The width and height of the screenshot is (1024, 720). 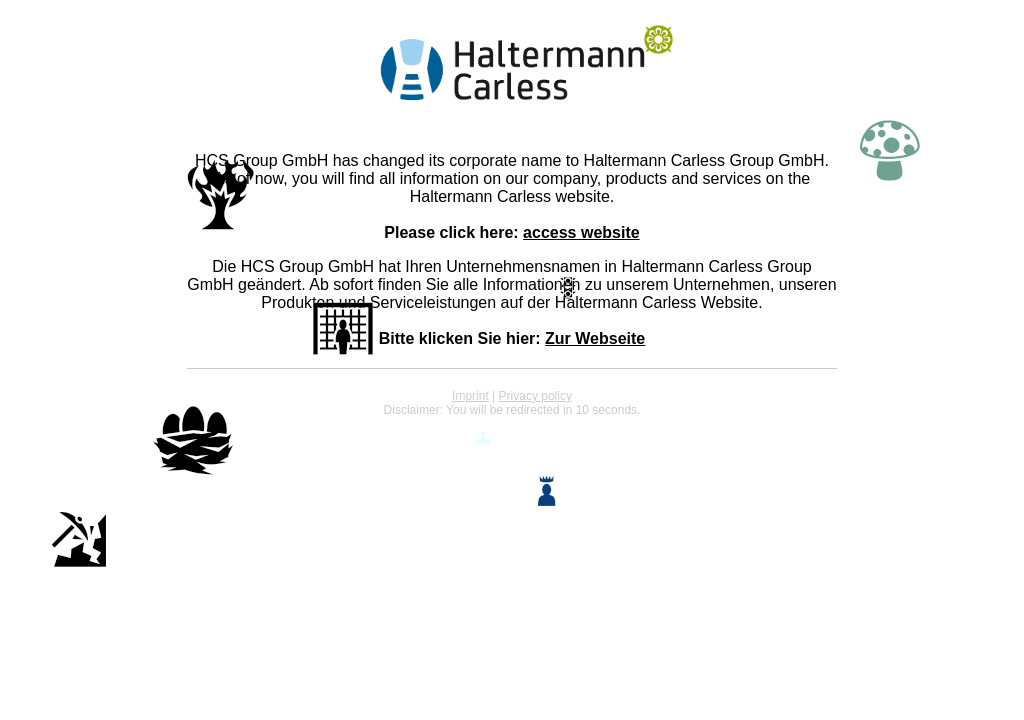 What do you see at coordinates (890, 150) in the screenshot?
I see `power-up or bonus item in a game` at bounding box center [890, 150].